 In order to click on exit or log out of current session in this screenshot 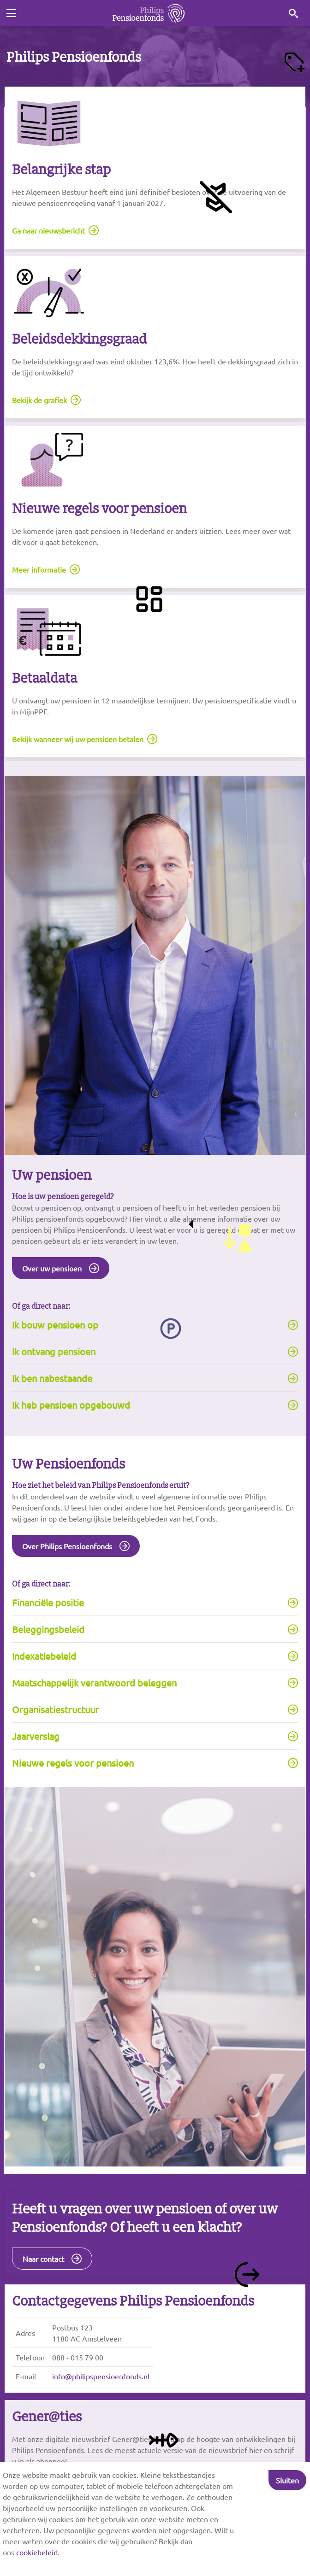, I will do `click(247, 2274)`.